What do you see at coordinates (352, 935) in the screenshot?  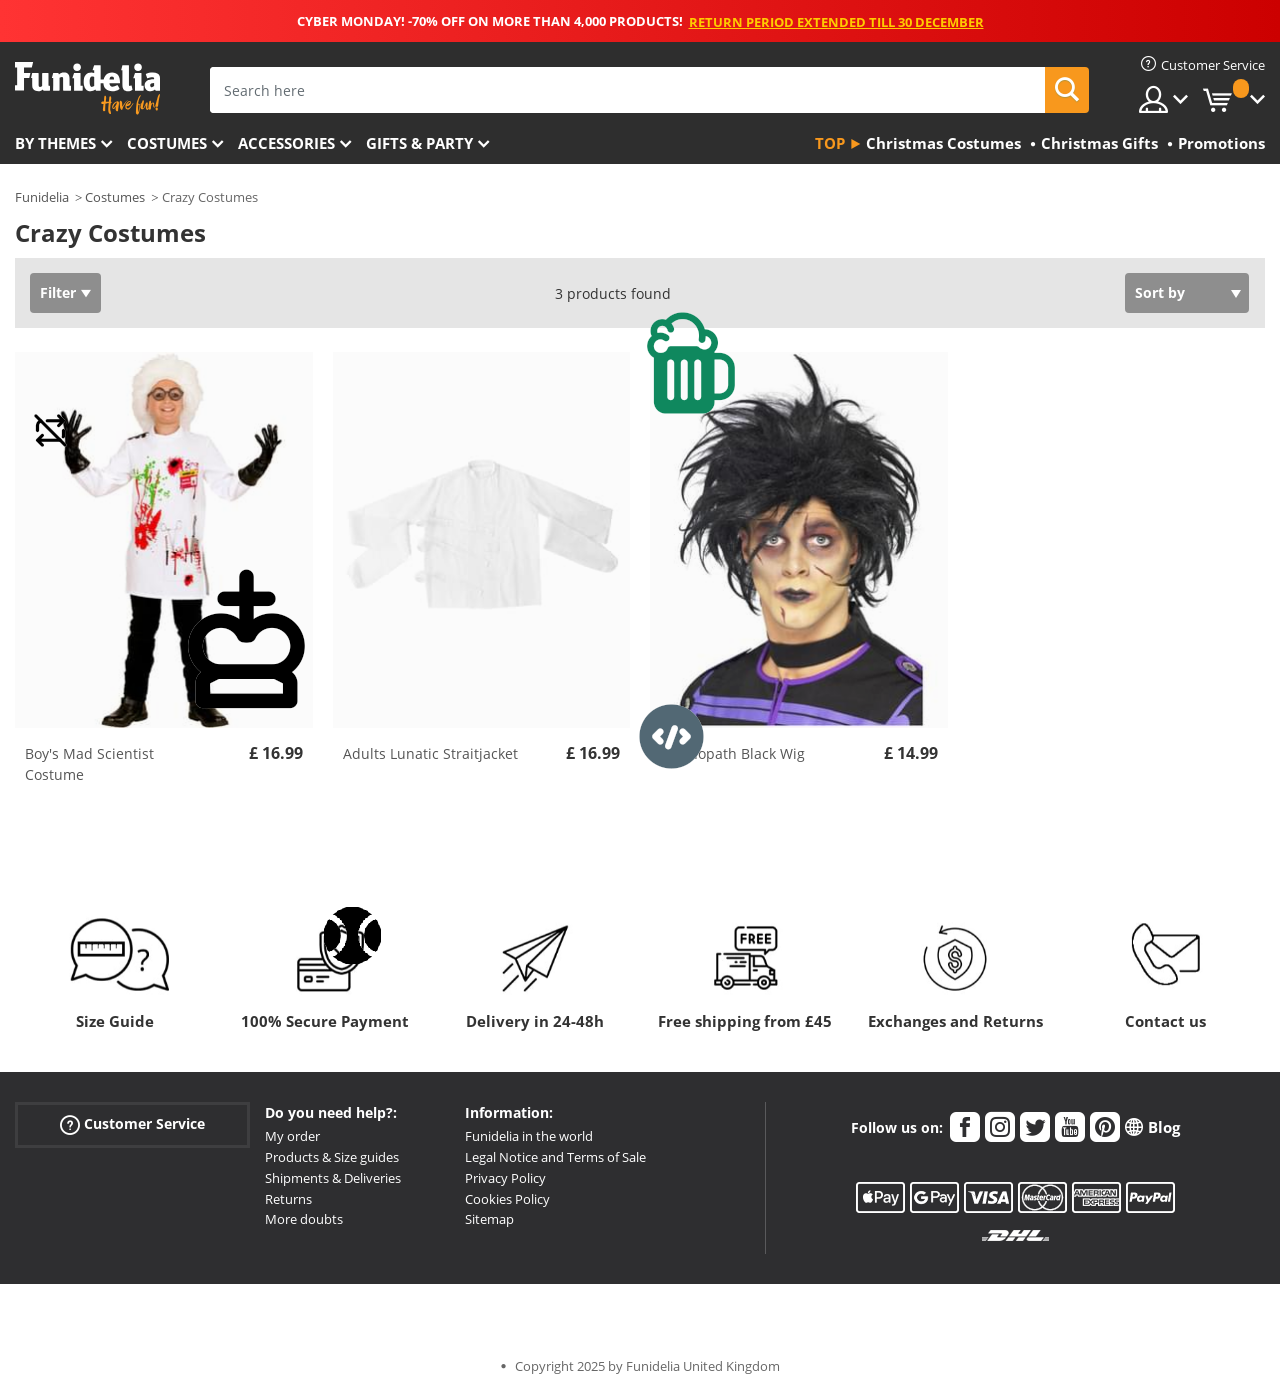 I see `access baseball or sports content` at bounding box center [352, 935].